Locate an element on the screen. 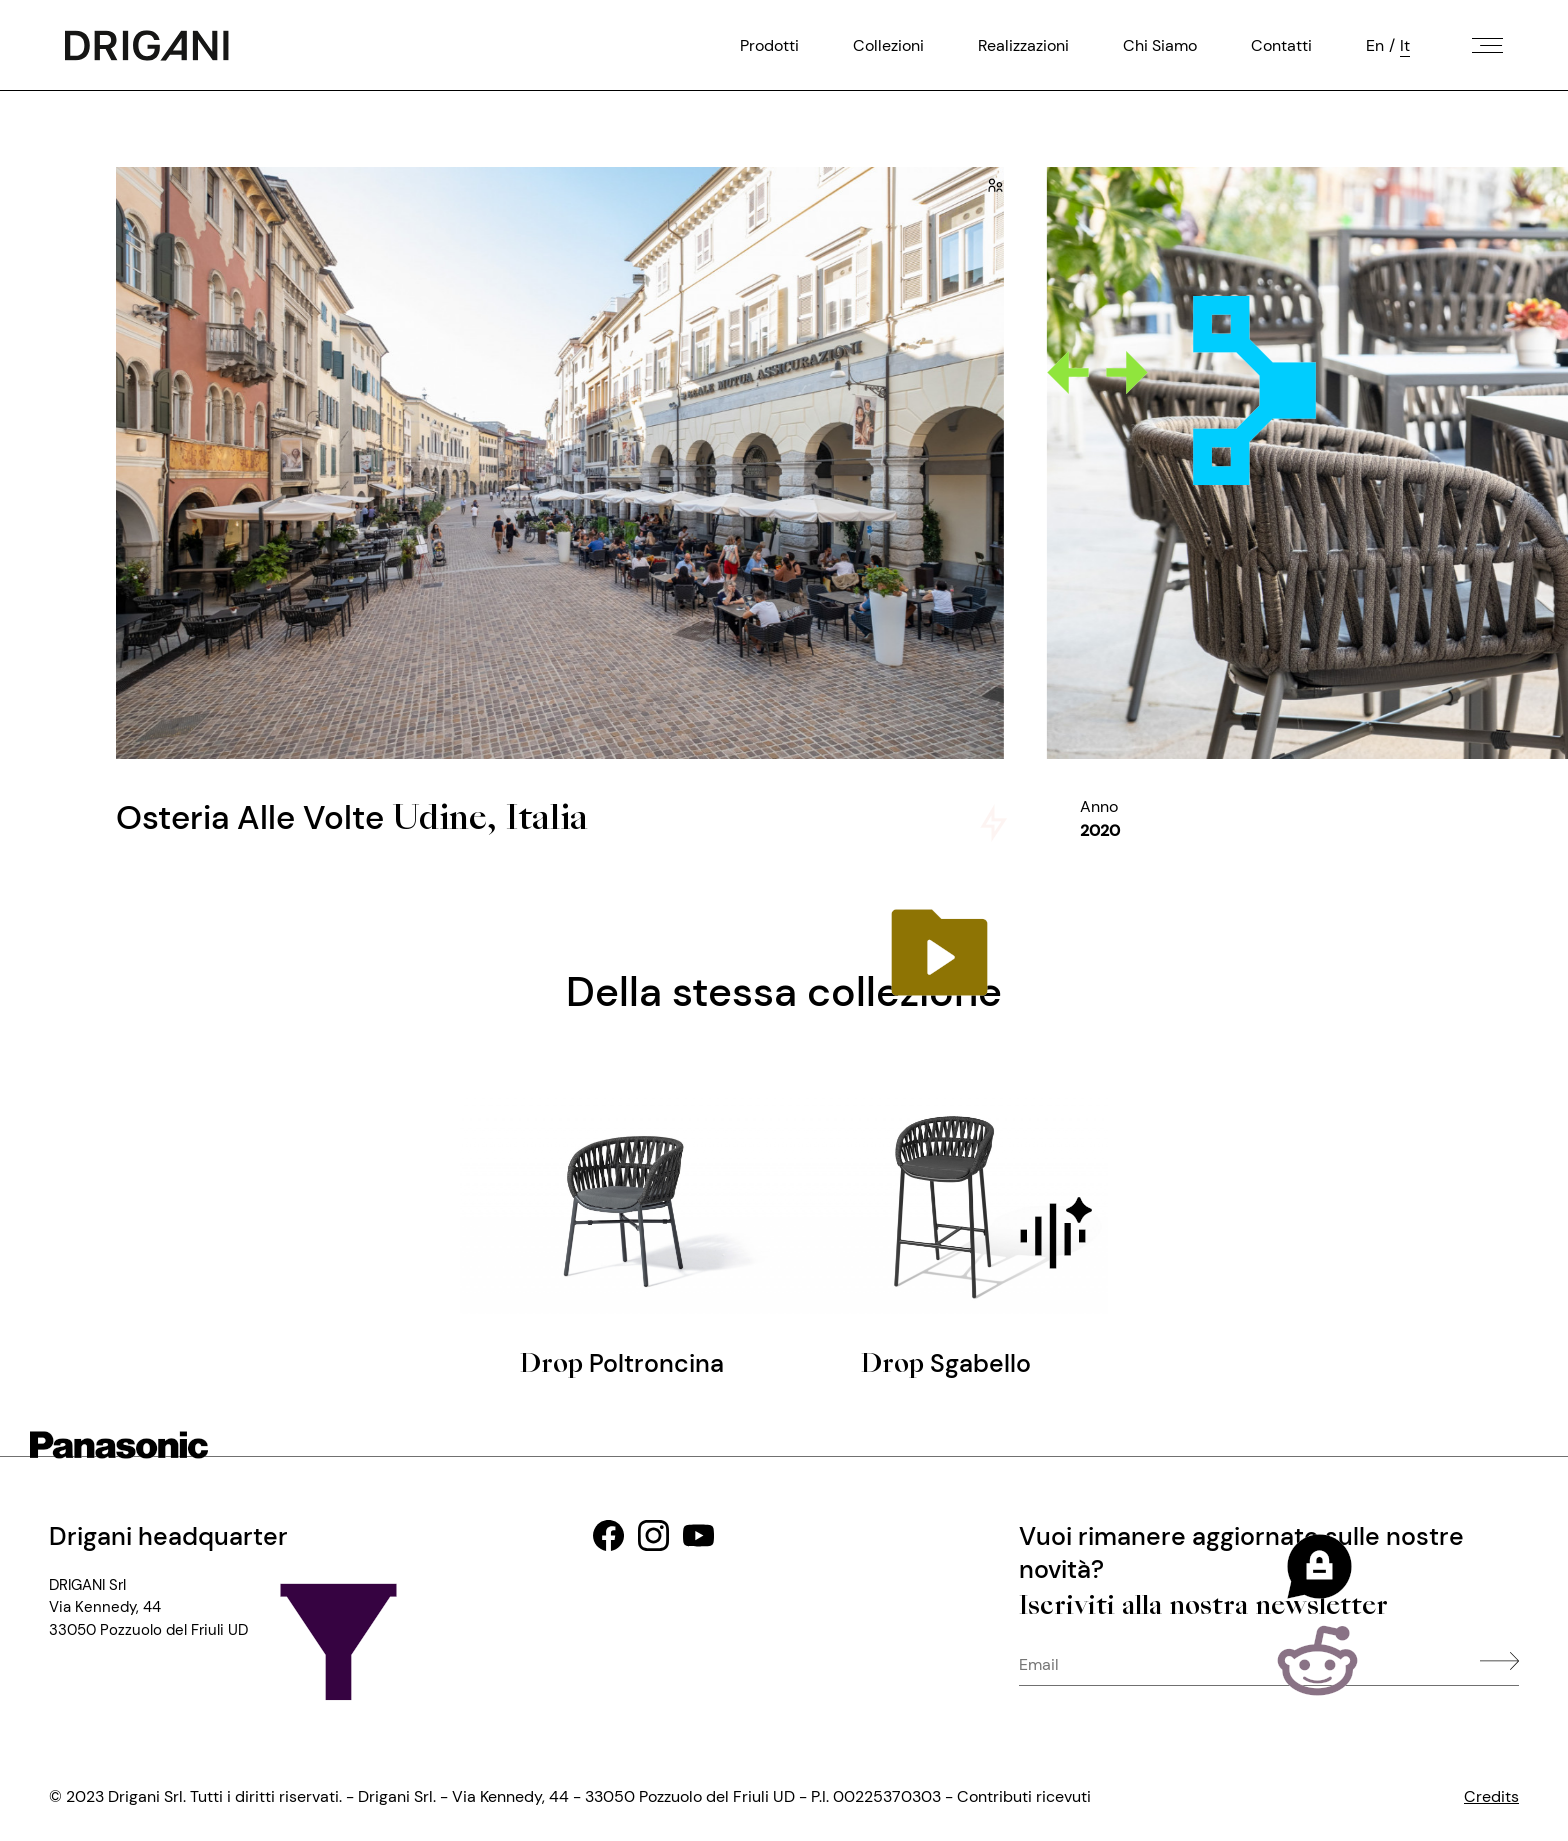 Image resolution: width=1568 pixels, height=1841 pixels. expand content horizontally is located at coordinates (1097, 372).